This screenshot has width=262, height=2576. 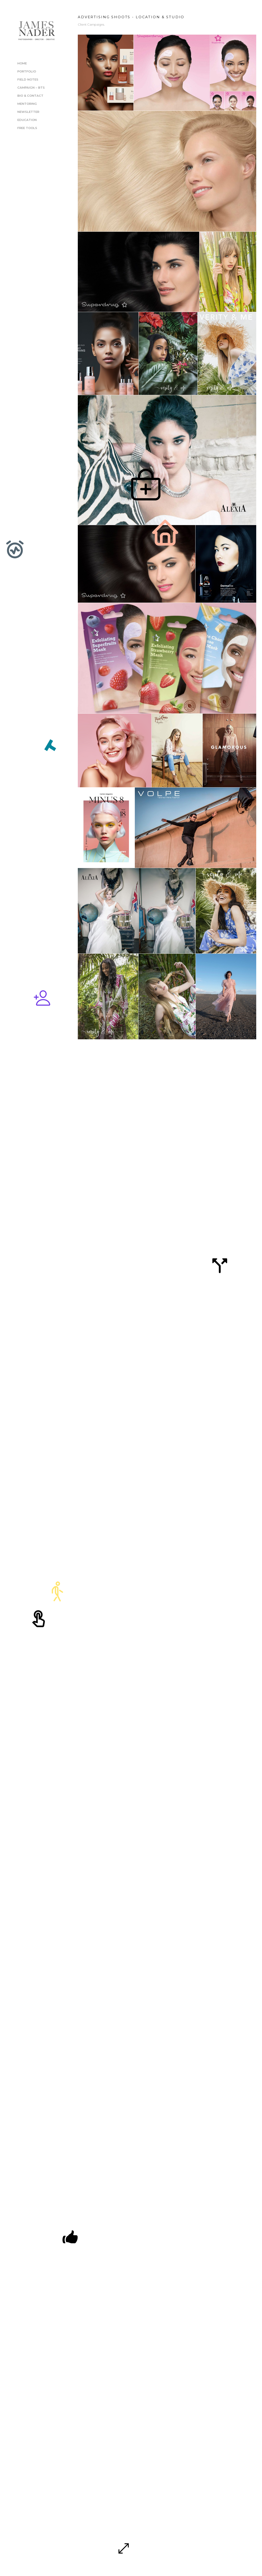 I want to click on trapeze app or service branding, so click(x=50, y=745).